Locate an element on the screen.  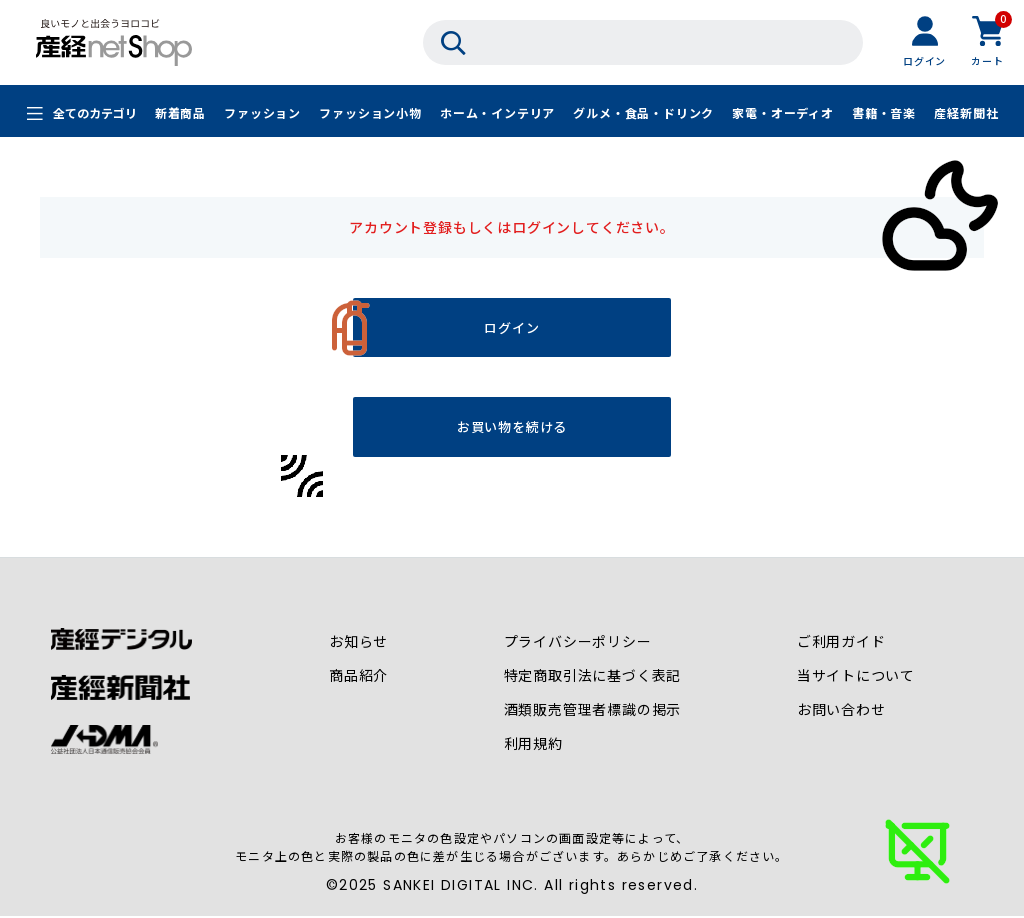
indicates nighttime or evening weather conditions is located at coordinates (940, 212).